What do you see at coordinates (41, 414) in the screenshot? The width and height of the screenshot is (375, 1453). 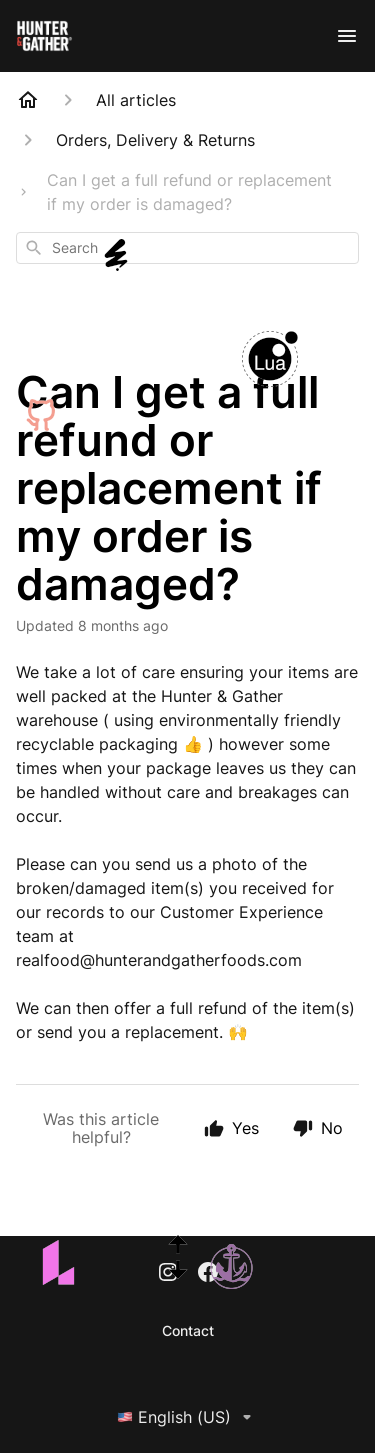 I see `view GitHub profile or repository` at bounding box center [41, 414].